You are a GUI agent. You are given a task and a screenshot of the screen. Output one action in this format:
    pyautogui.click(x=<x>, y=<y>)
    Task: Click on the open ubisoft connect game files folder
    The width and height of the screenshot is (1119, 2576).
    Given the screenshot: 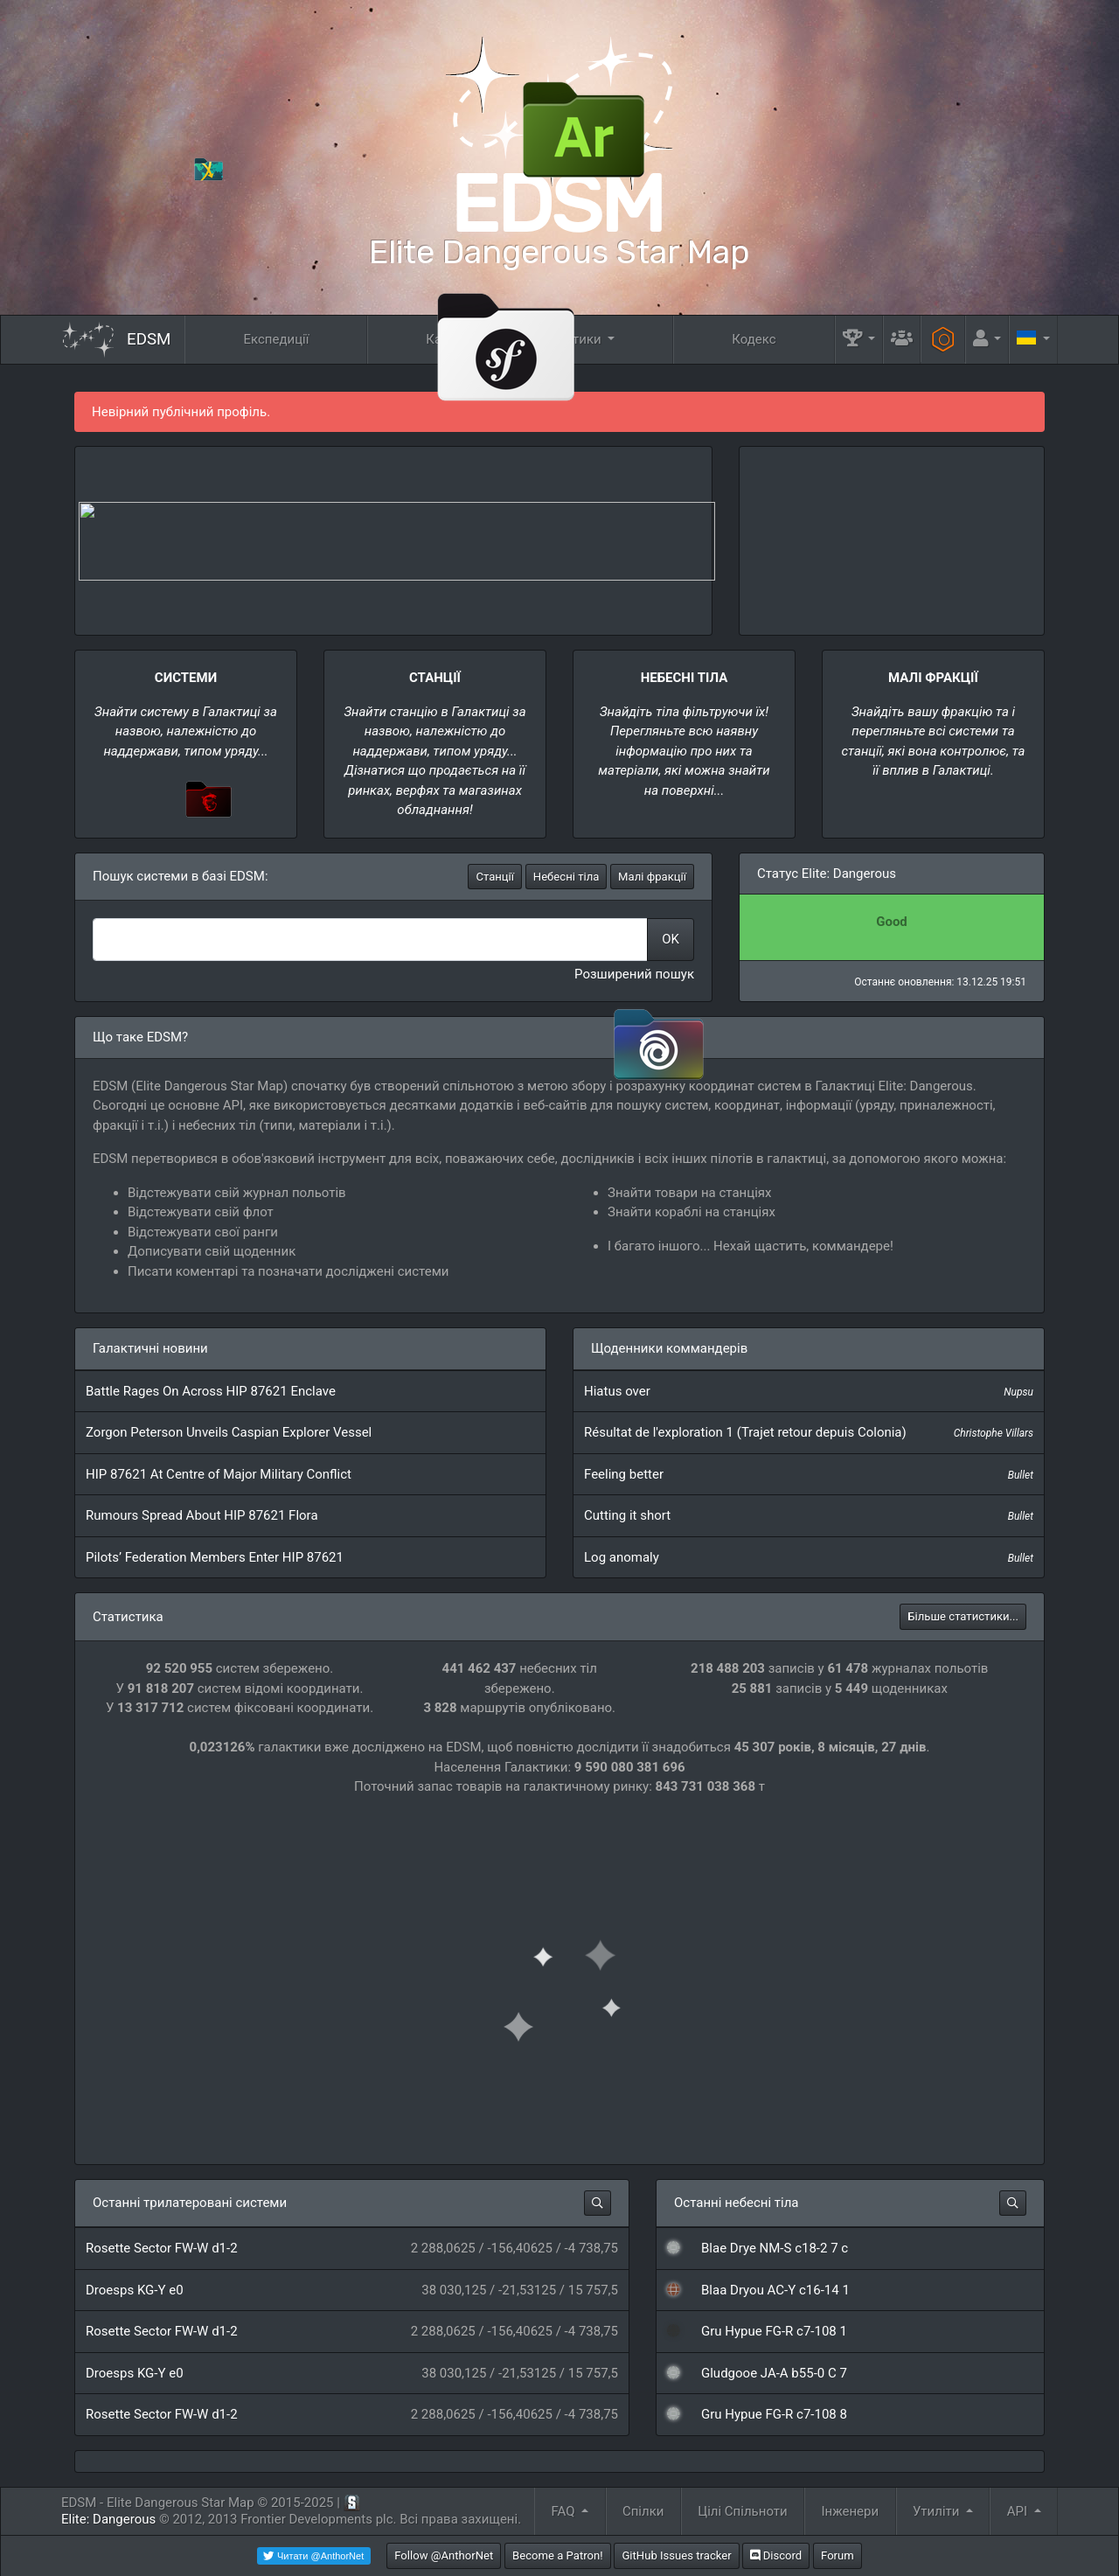 What is the action you would take?
    pyautogui.click(x=658, y=1047)
    